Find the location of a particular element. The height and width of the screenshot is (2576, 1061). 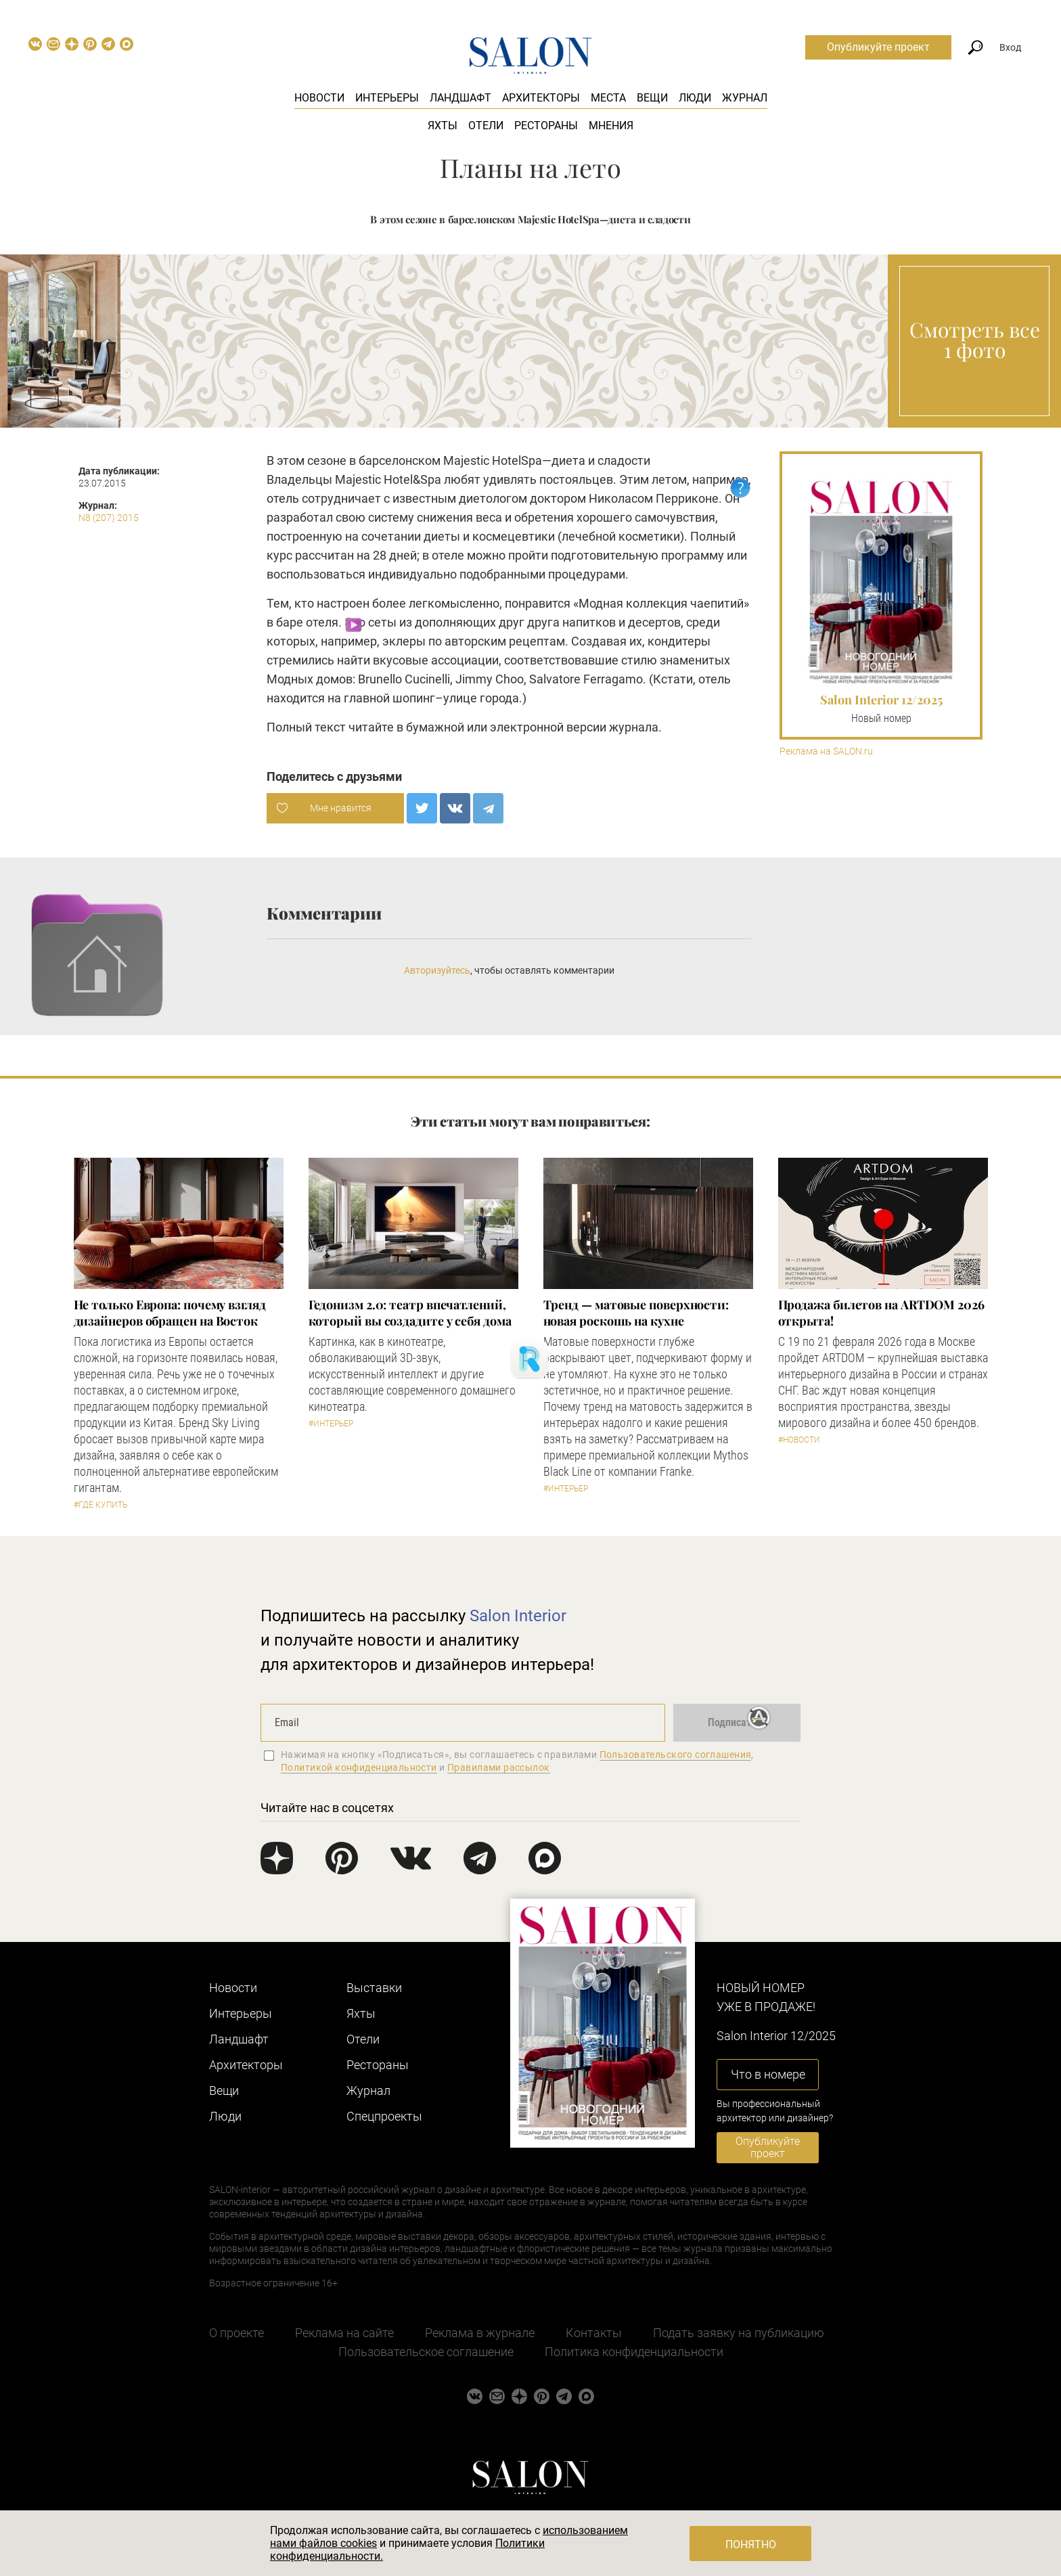

open riot (element) messaging app is located at coordinates (529, 1359).